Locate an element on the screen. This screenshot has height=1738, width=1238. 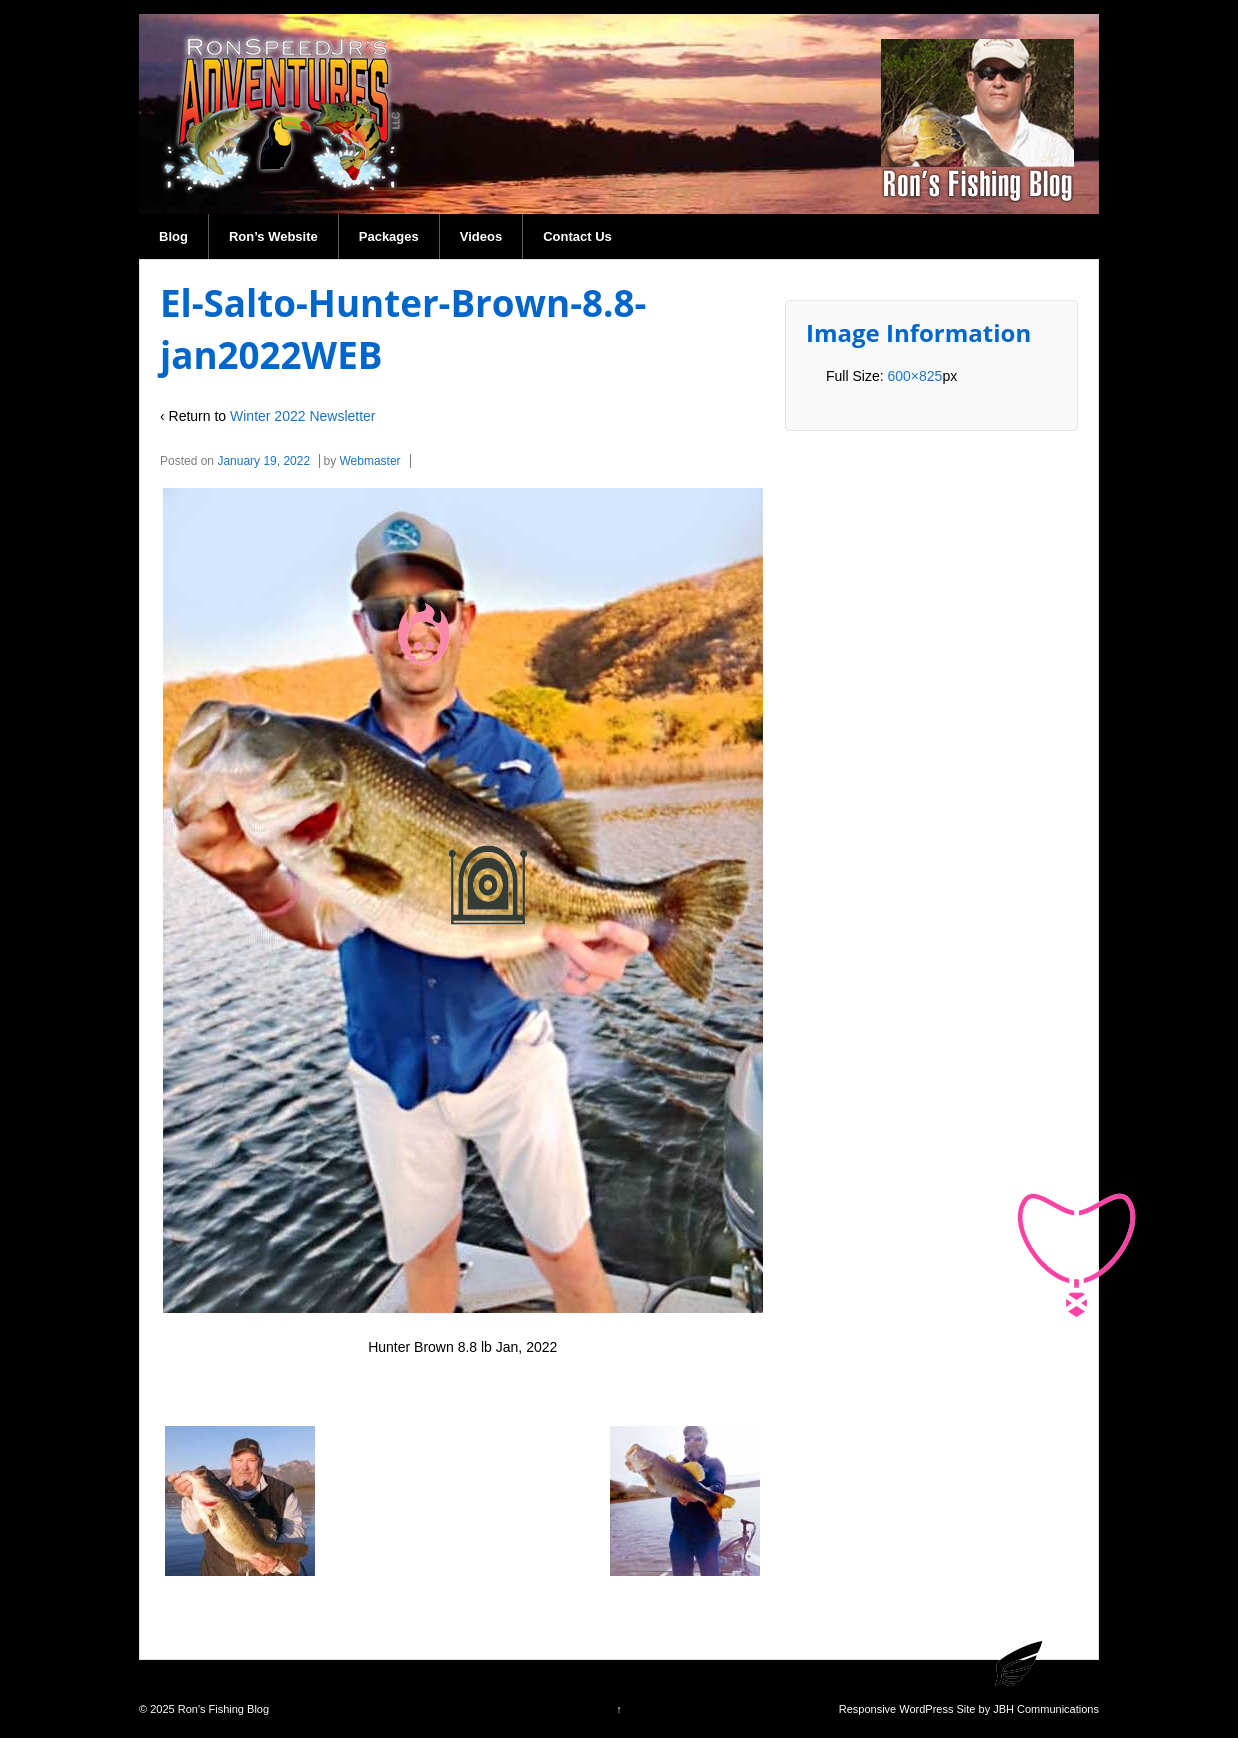
indicates premium or liberty status is located at coordinates (1018, 1663).